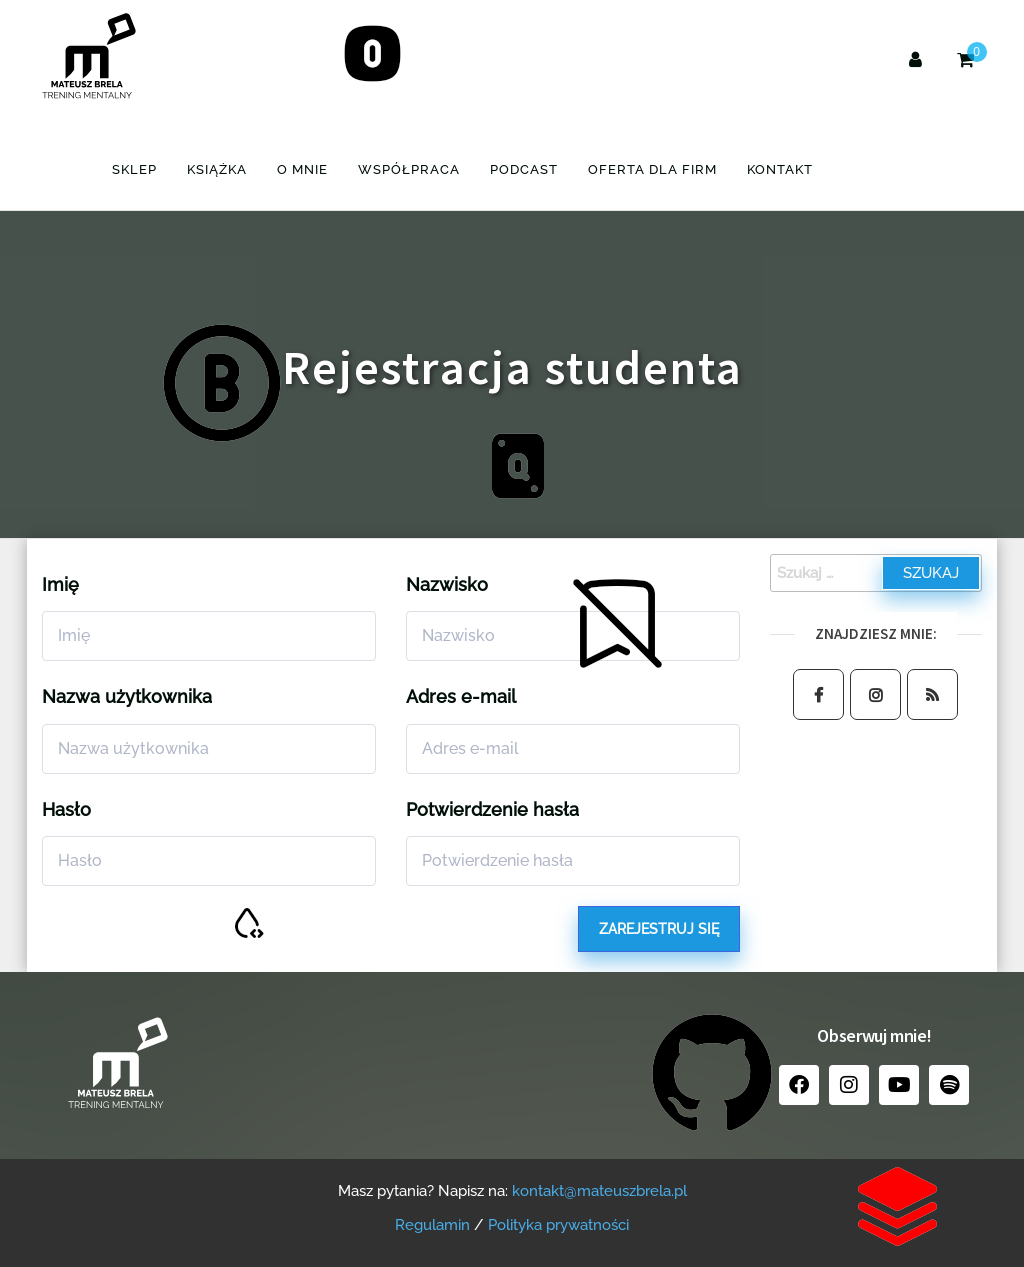 Image resolution: width=1024 pixels, height=1267 pixels. What do you see at coordinates (222, 383) in the screenshot?
I see `indicates item or option labeled "B"` at bounding box center [222, 383].